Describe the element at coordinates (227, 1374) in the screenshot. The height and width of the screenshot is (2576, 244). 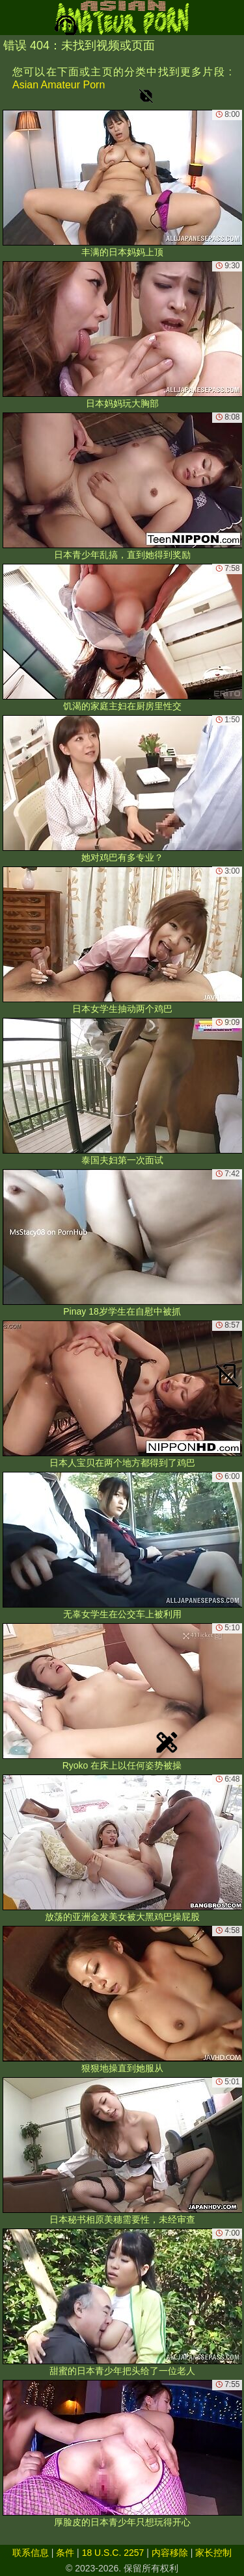
I see `no sim card detected` at that location.